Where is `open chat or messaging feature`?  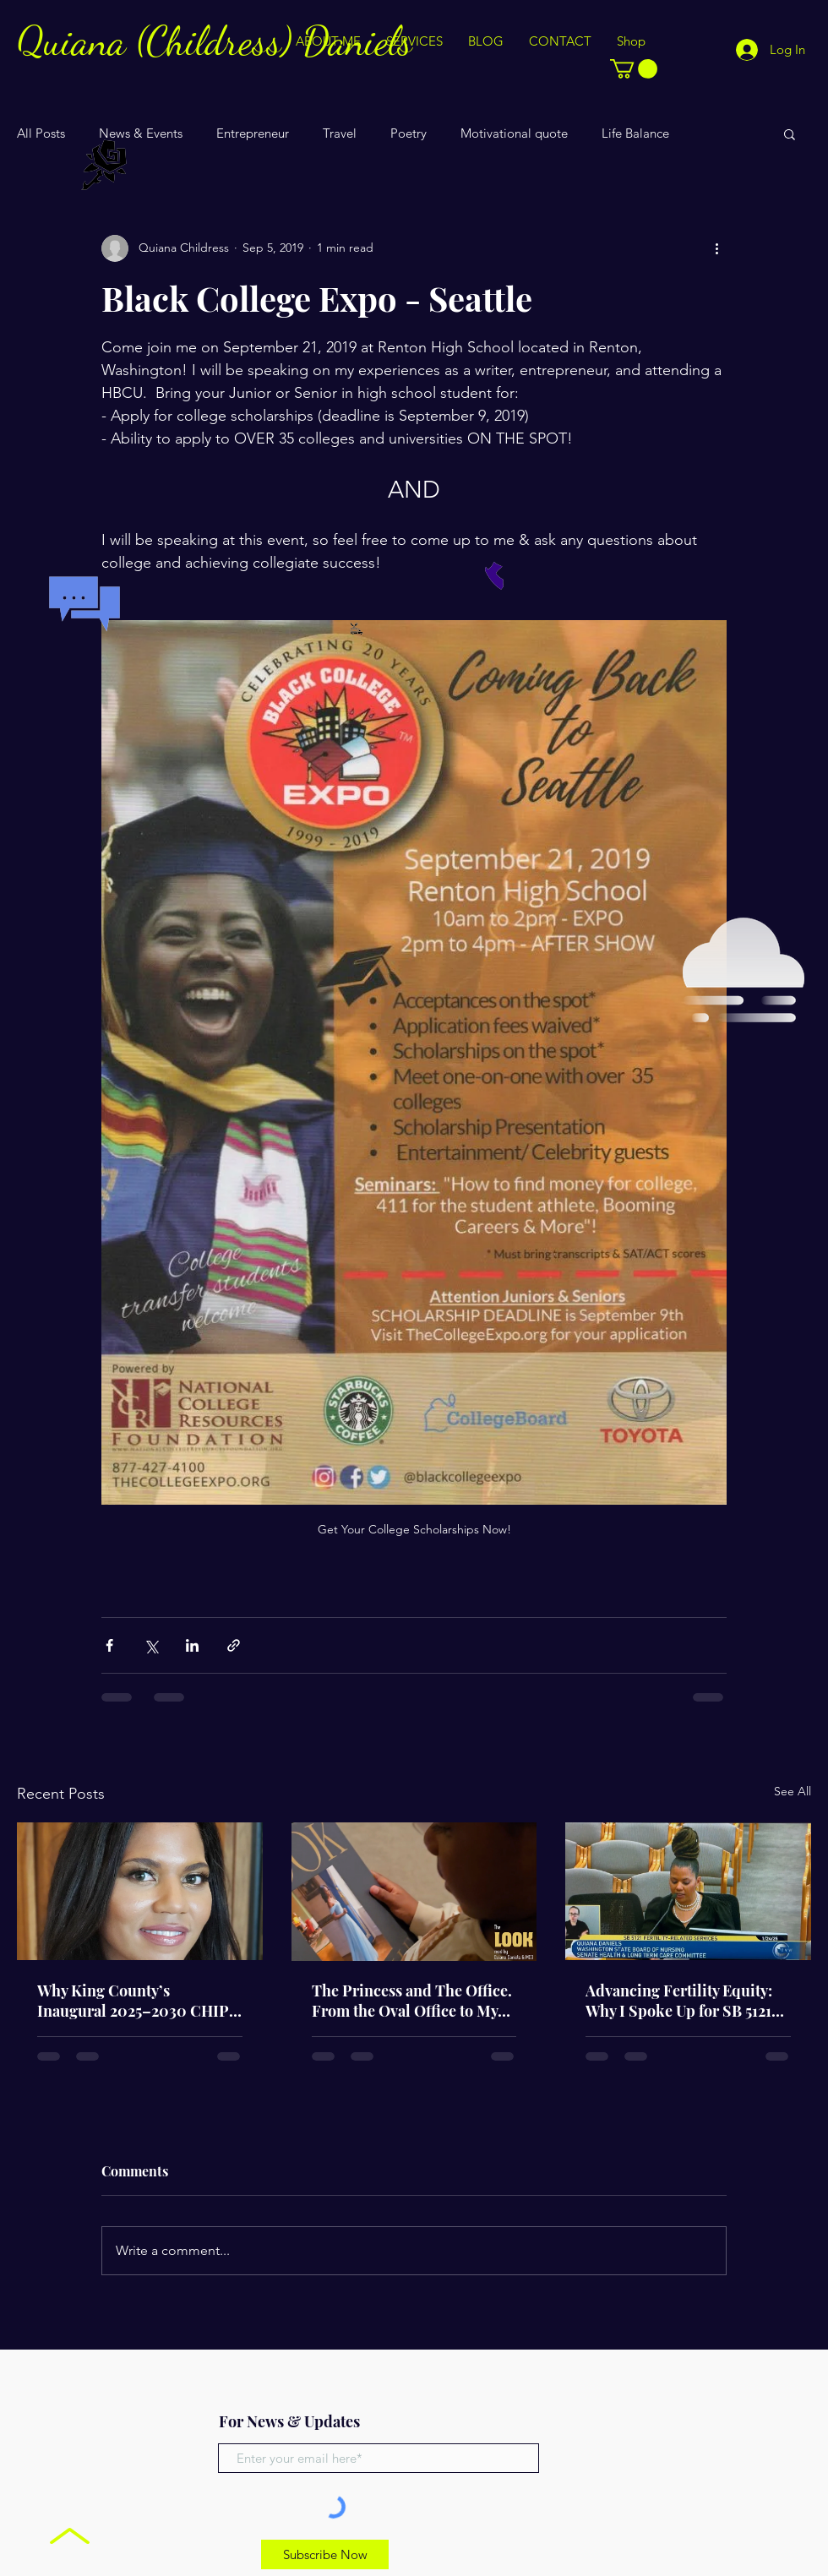
open chat or messaging feature is located at coordinates (84, 604).